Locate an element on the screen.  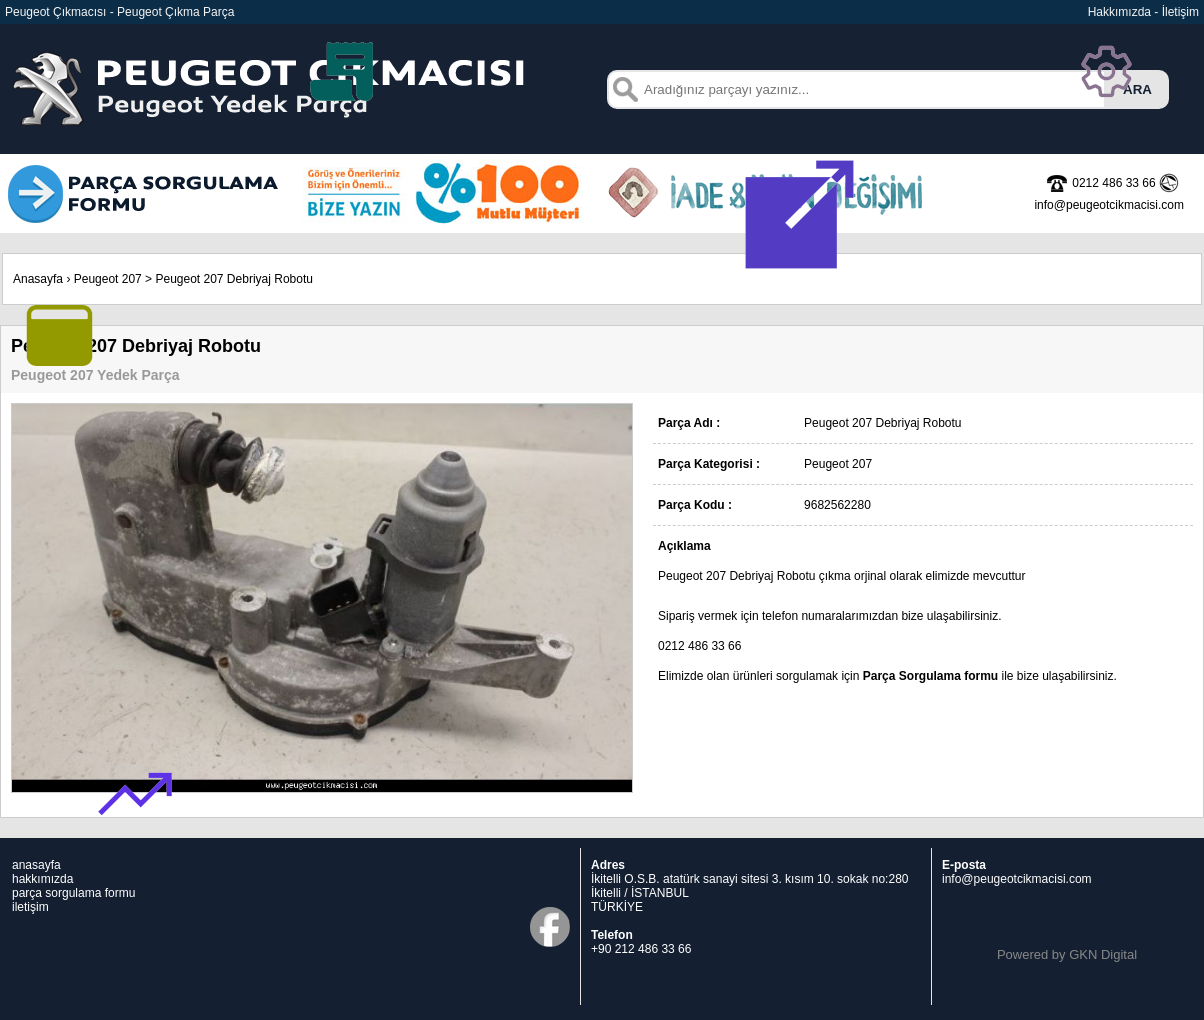
view trending or popular content is located at coordinates (135, 793).